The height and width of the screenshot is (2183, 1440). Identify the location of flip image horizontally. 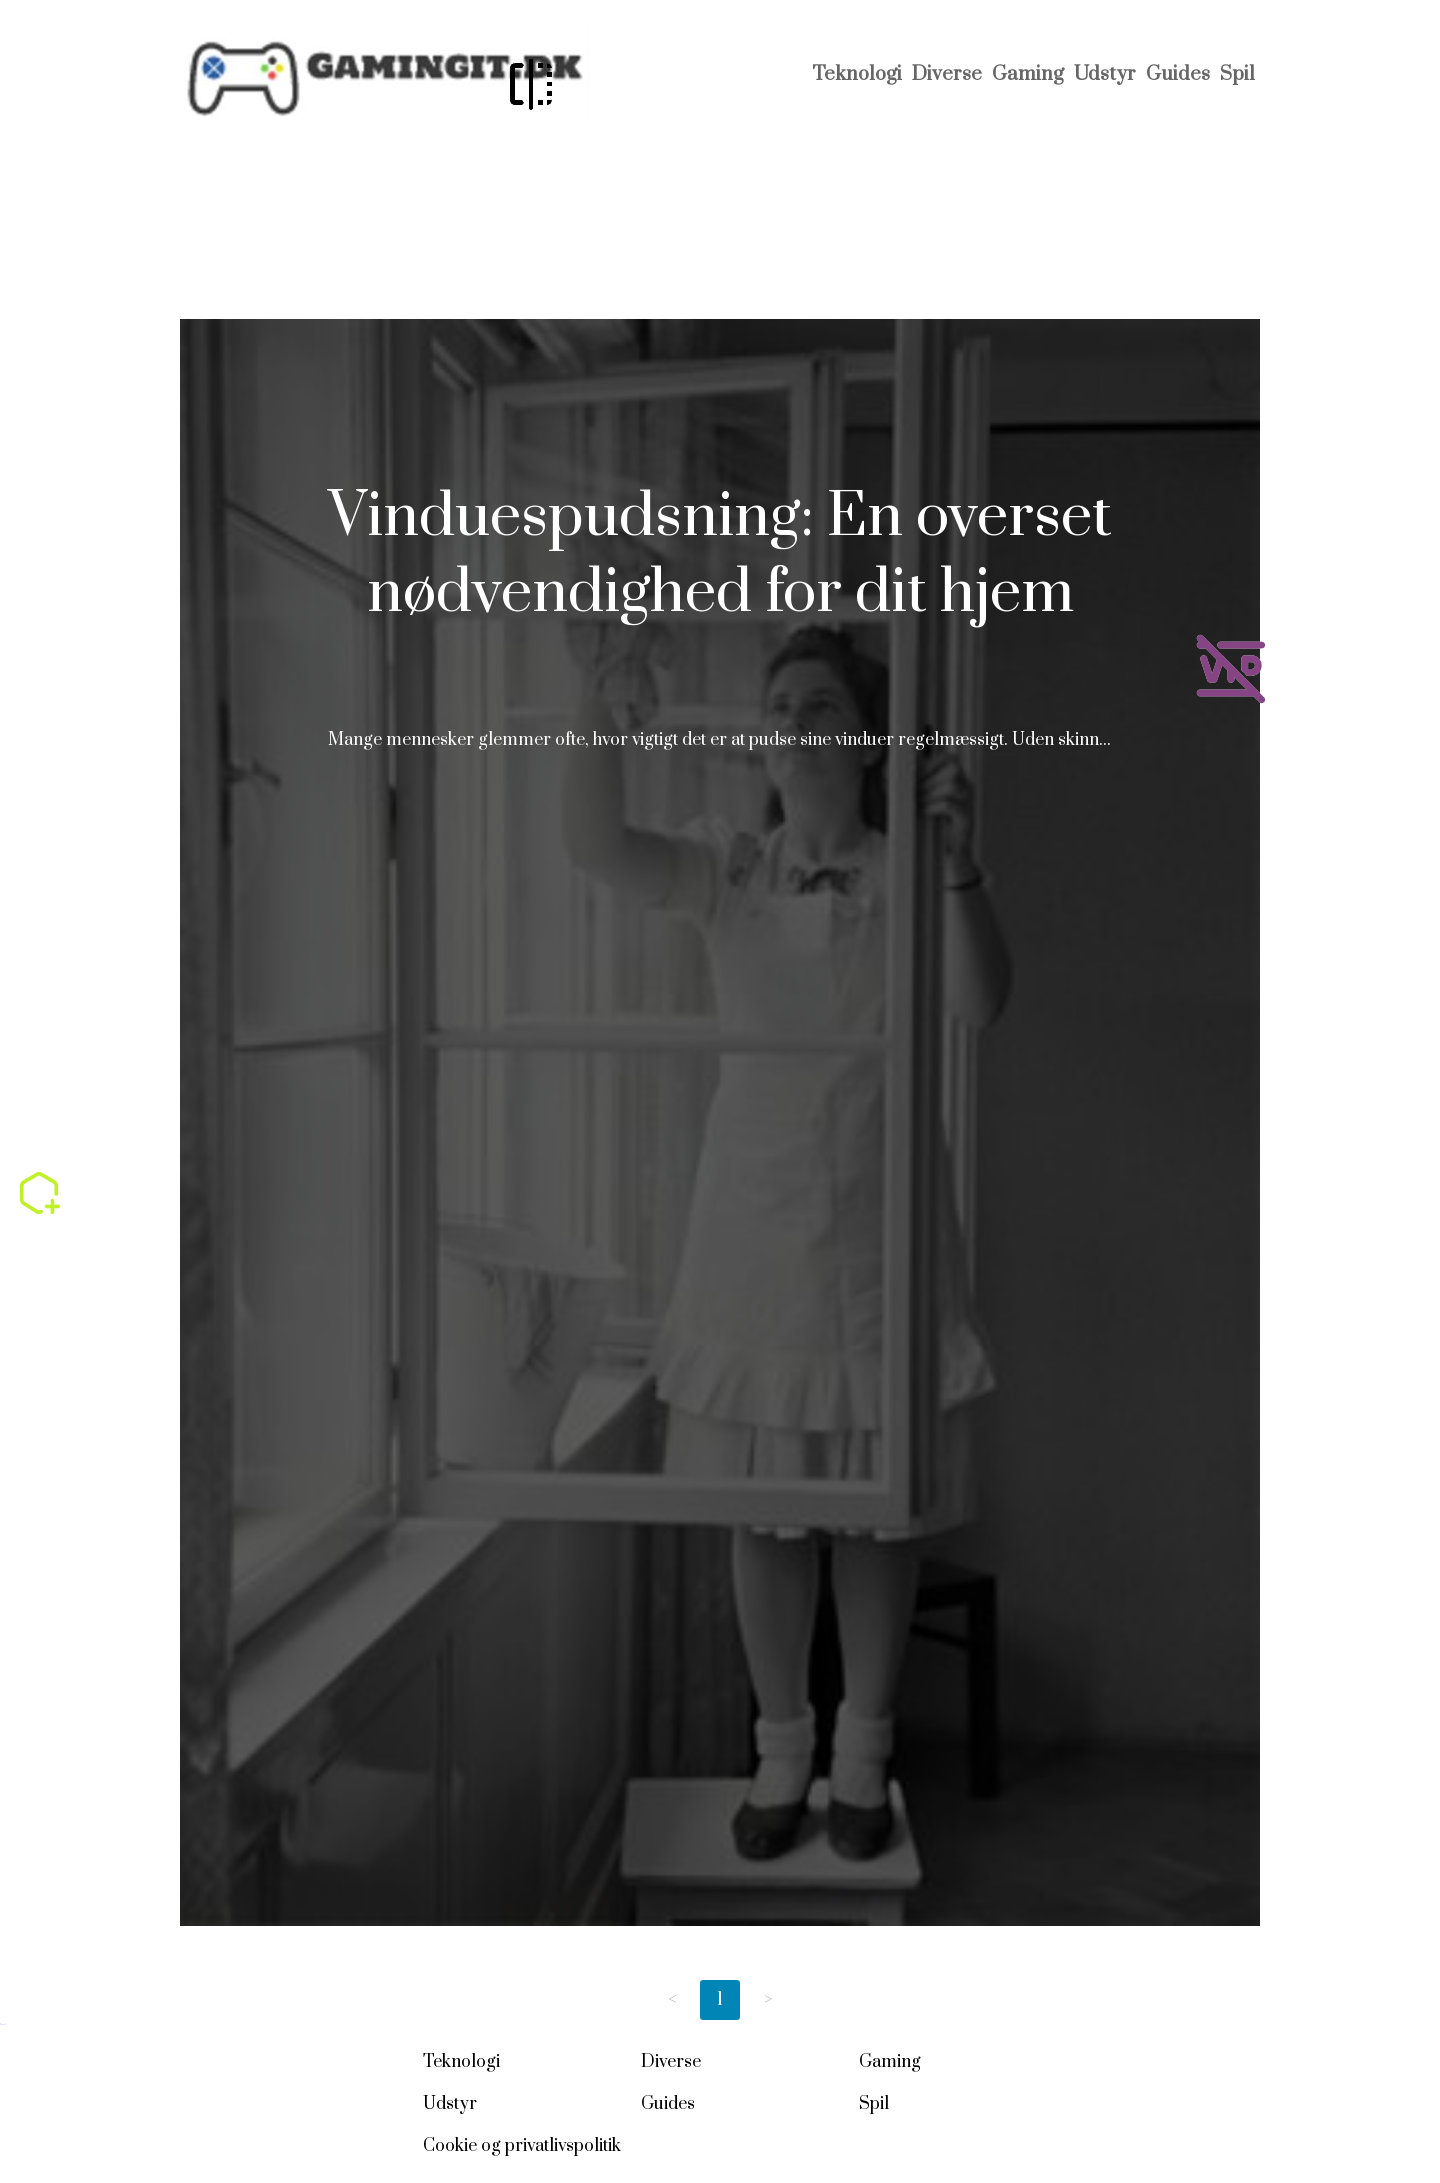
(531, 84).